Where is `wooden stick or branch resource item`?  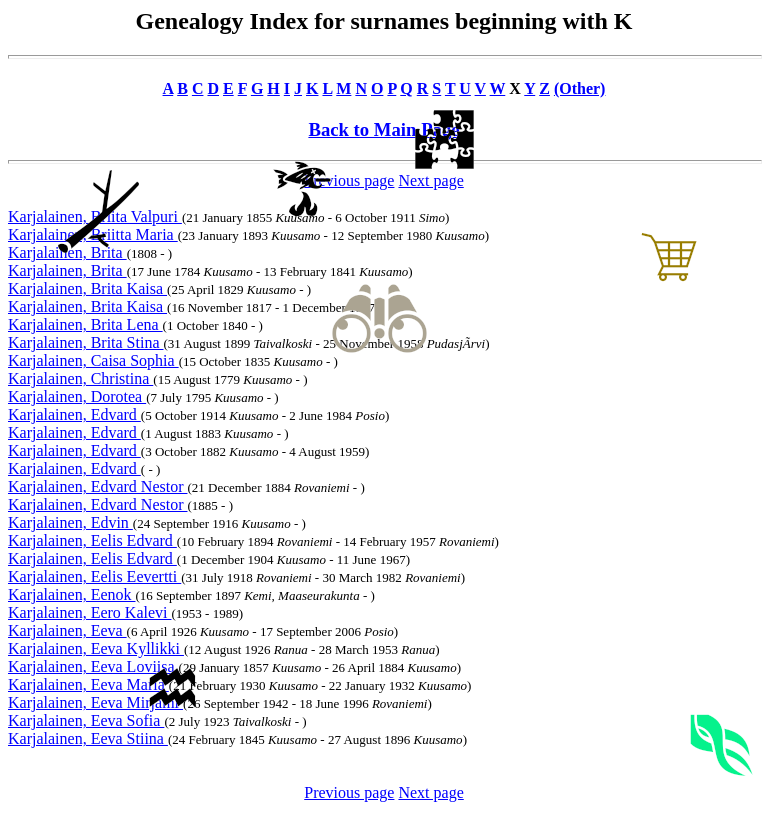 wooden stick or branch resource item is located at coordinates (98, 211).